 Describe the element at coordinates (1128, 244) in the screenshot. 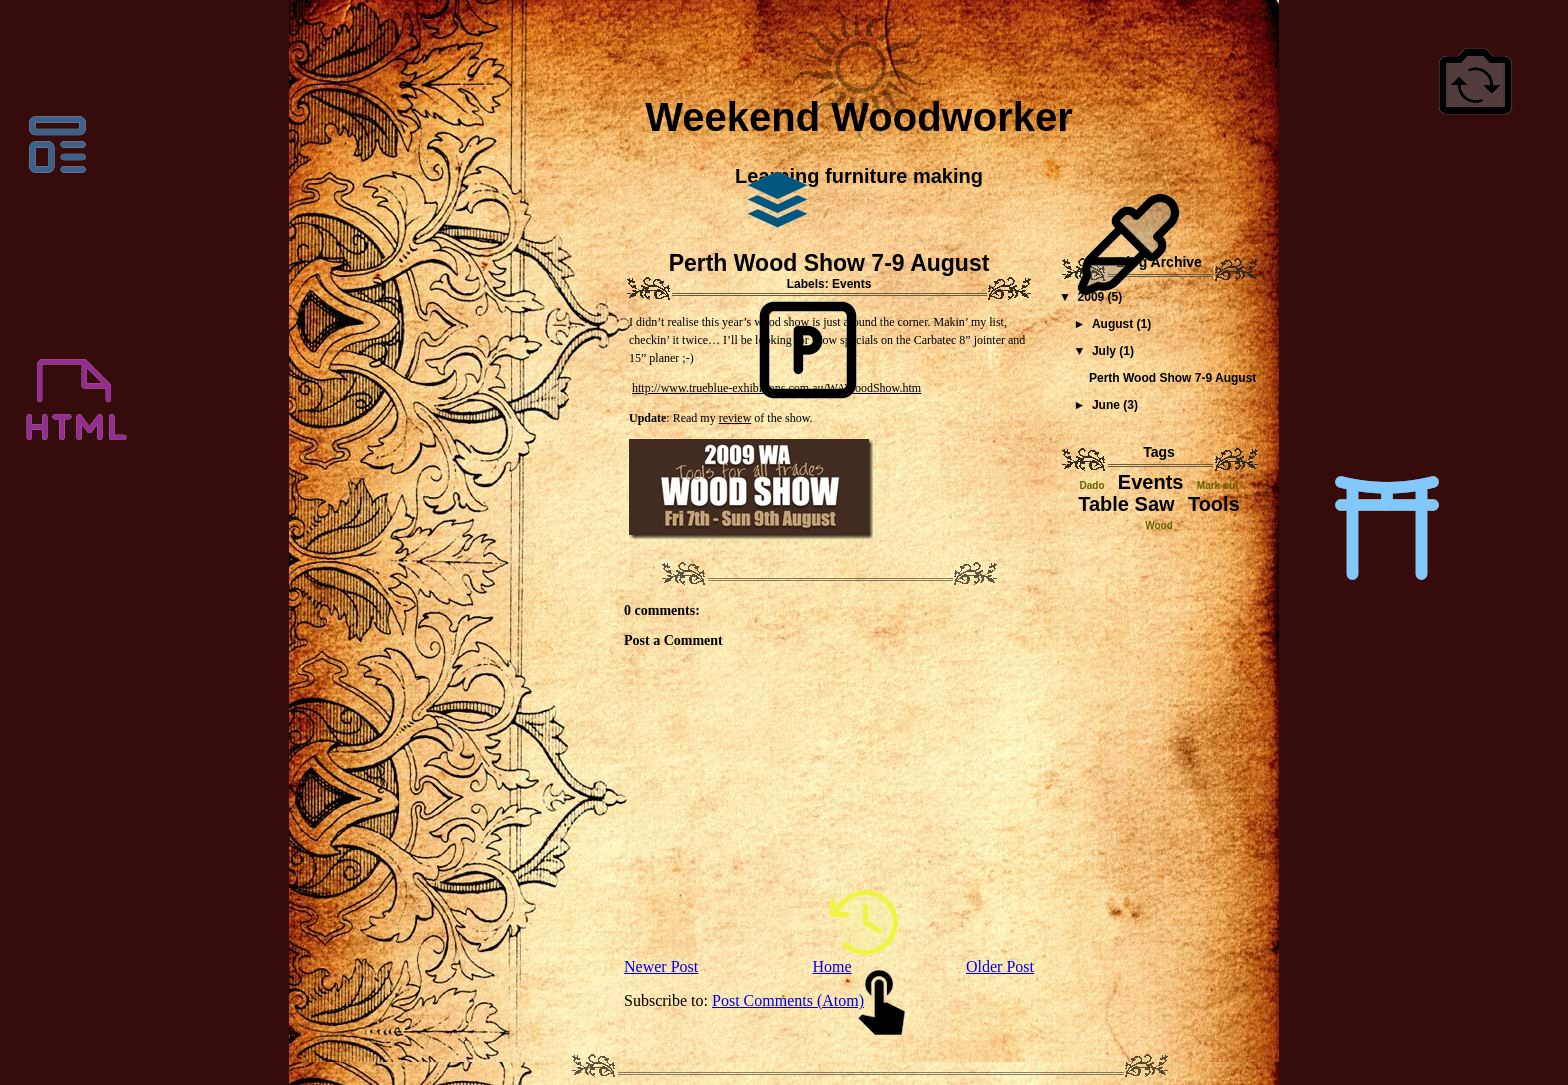

I see `pick a color from the canvas` at that location.